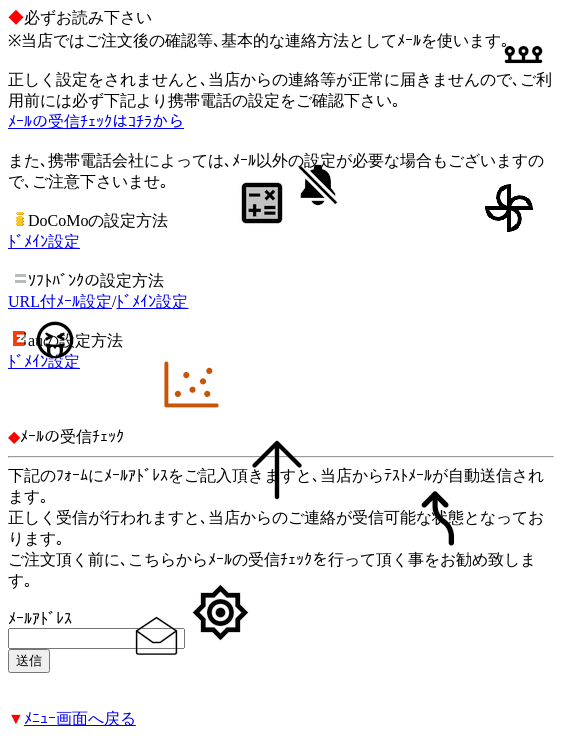  I want to click on scroll to top of page, so click(277, 470).